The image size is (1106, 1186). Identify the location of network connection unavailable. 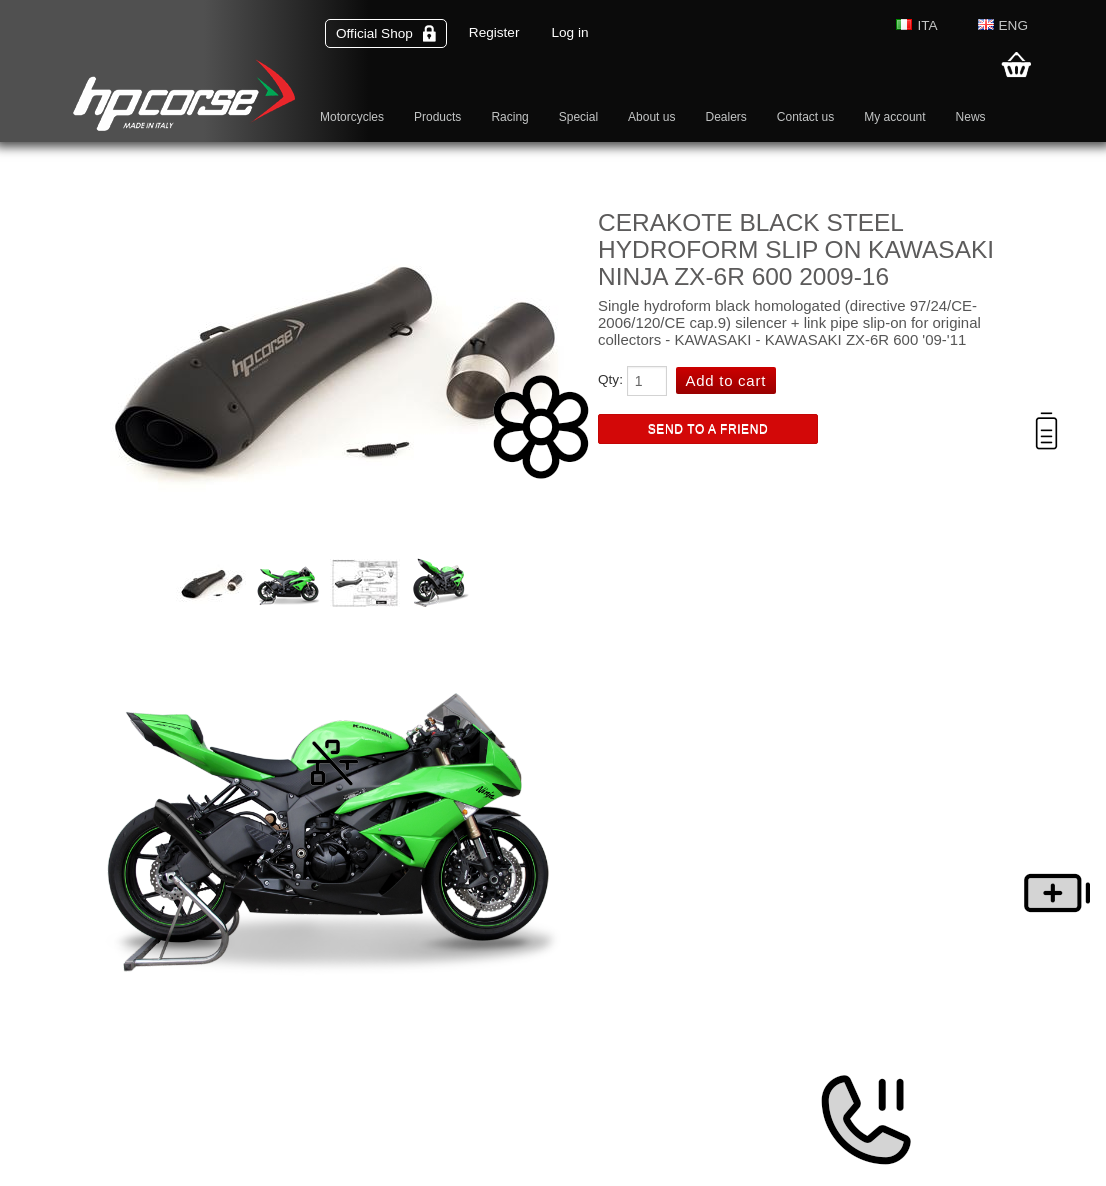
(332, 763).